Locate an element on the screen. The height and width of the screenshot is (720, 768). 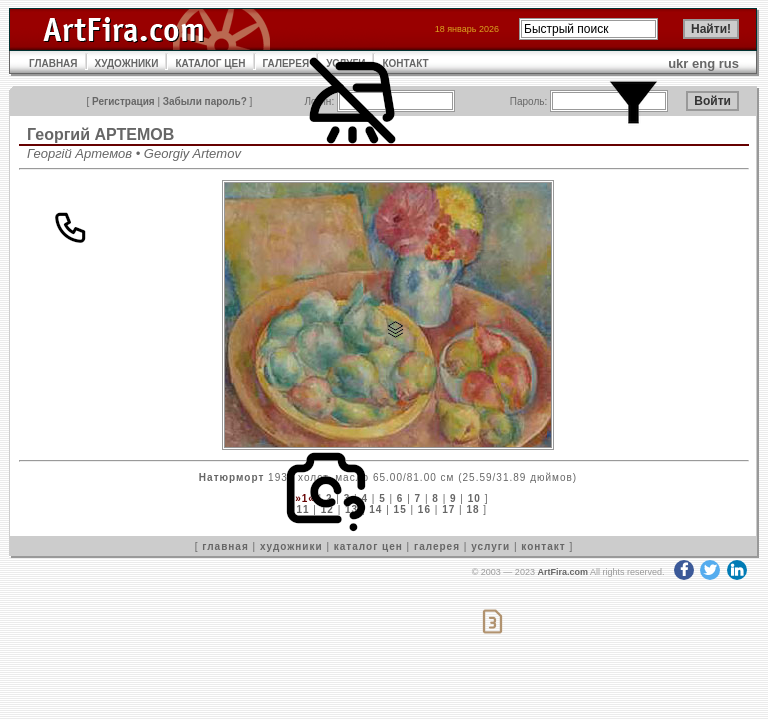
do not use steam while ironing is located at coordinates (352, 100).